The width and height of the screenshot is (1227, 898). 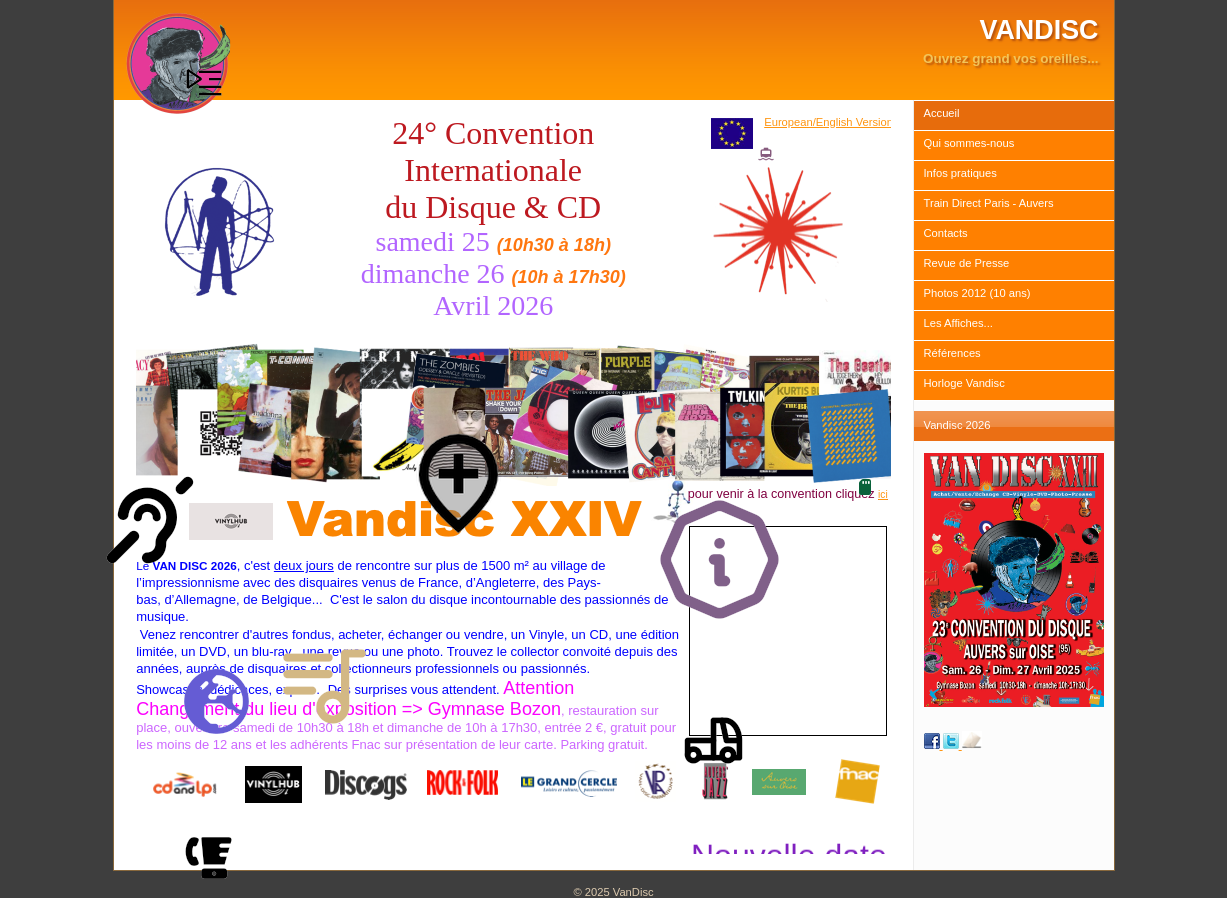 I want to click on select europe as your region, so click(x=216, y=701).